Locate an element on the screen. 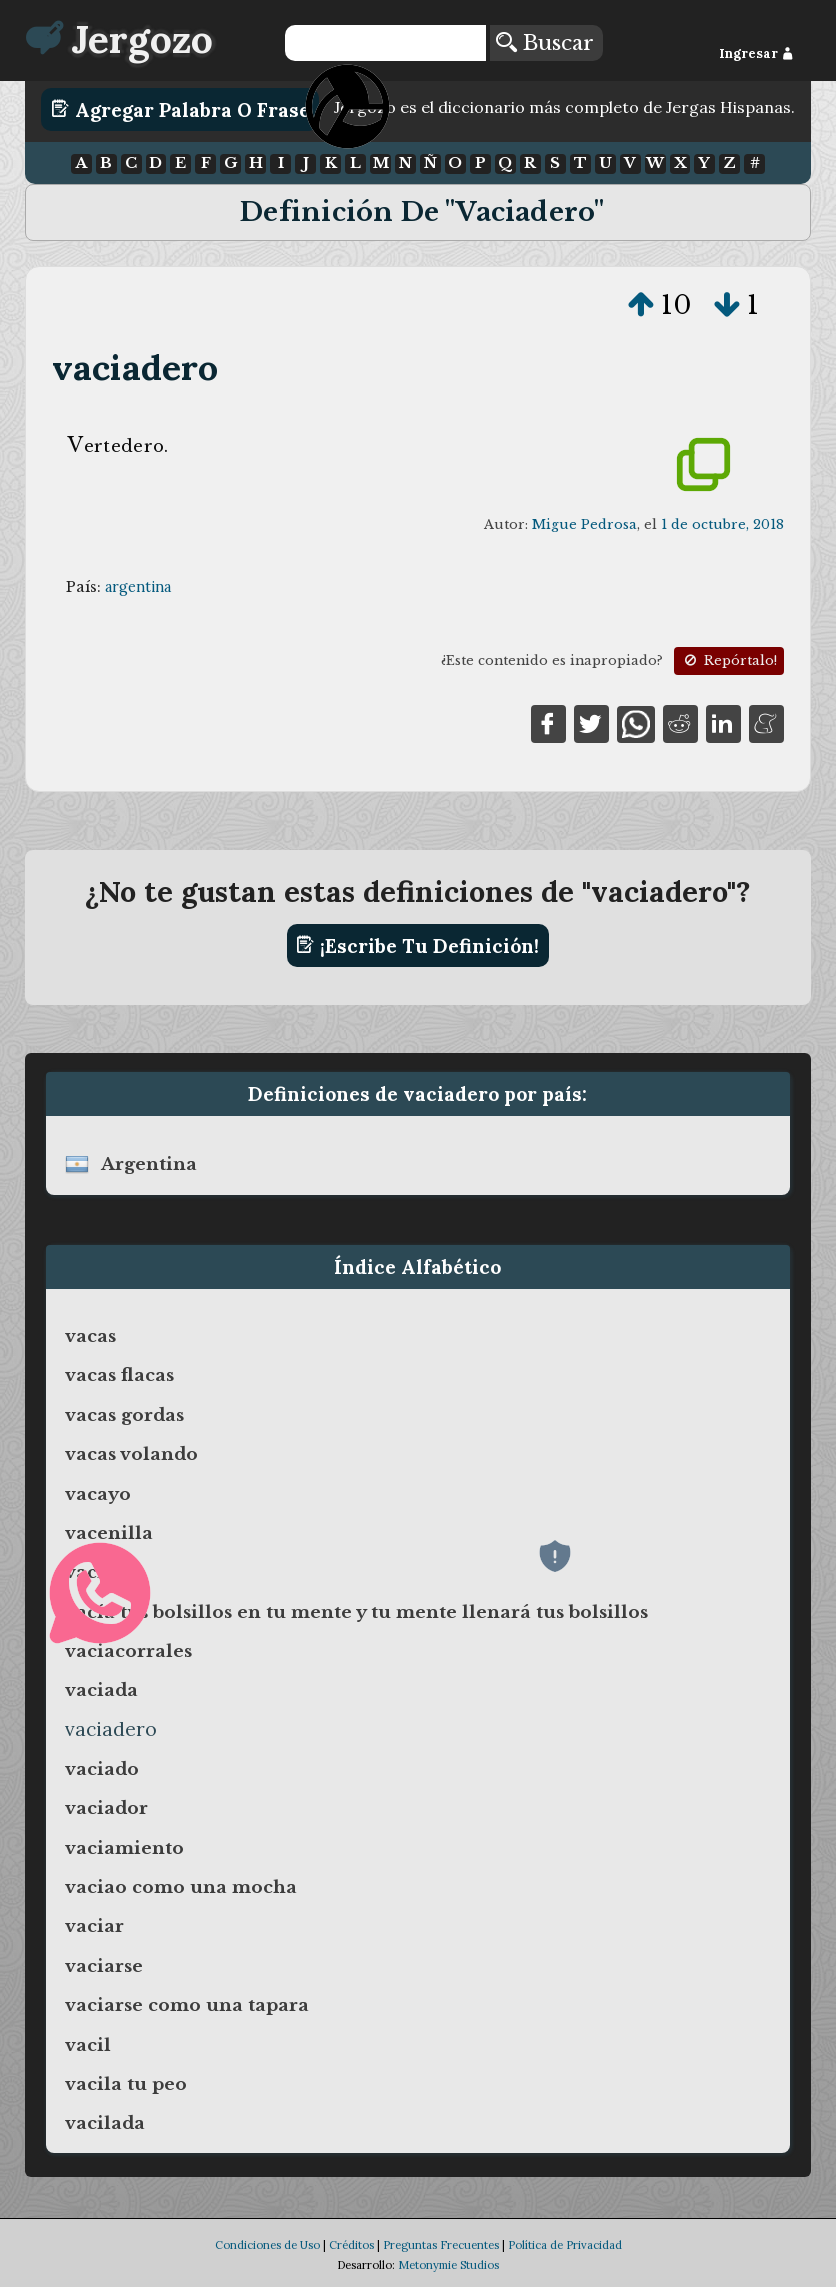 Image resolution: width=836 pixels, height=2287 pixels. subtract or remove a layer from the stack is located at coordinates (703, 464).